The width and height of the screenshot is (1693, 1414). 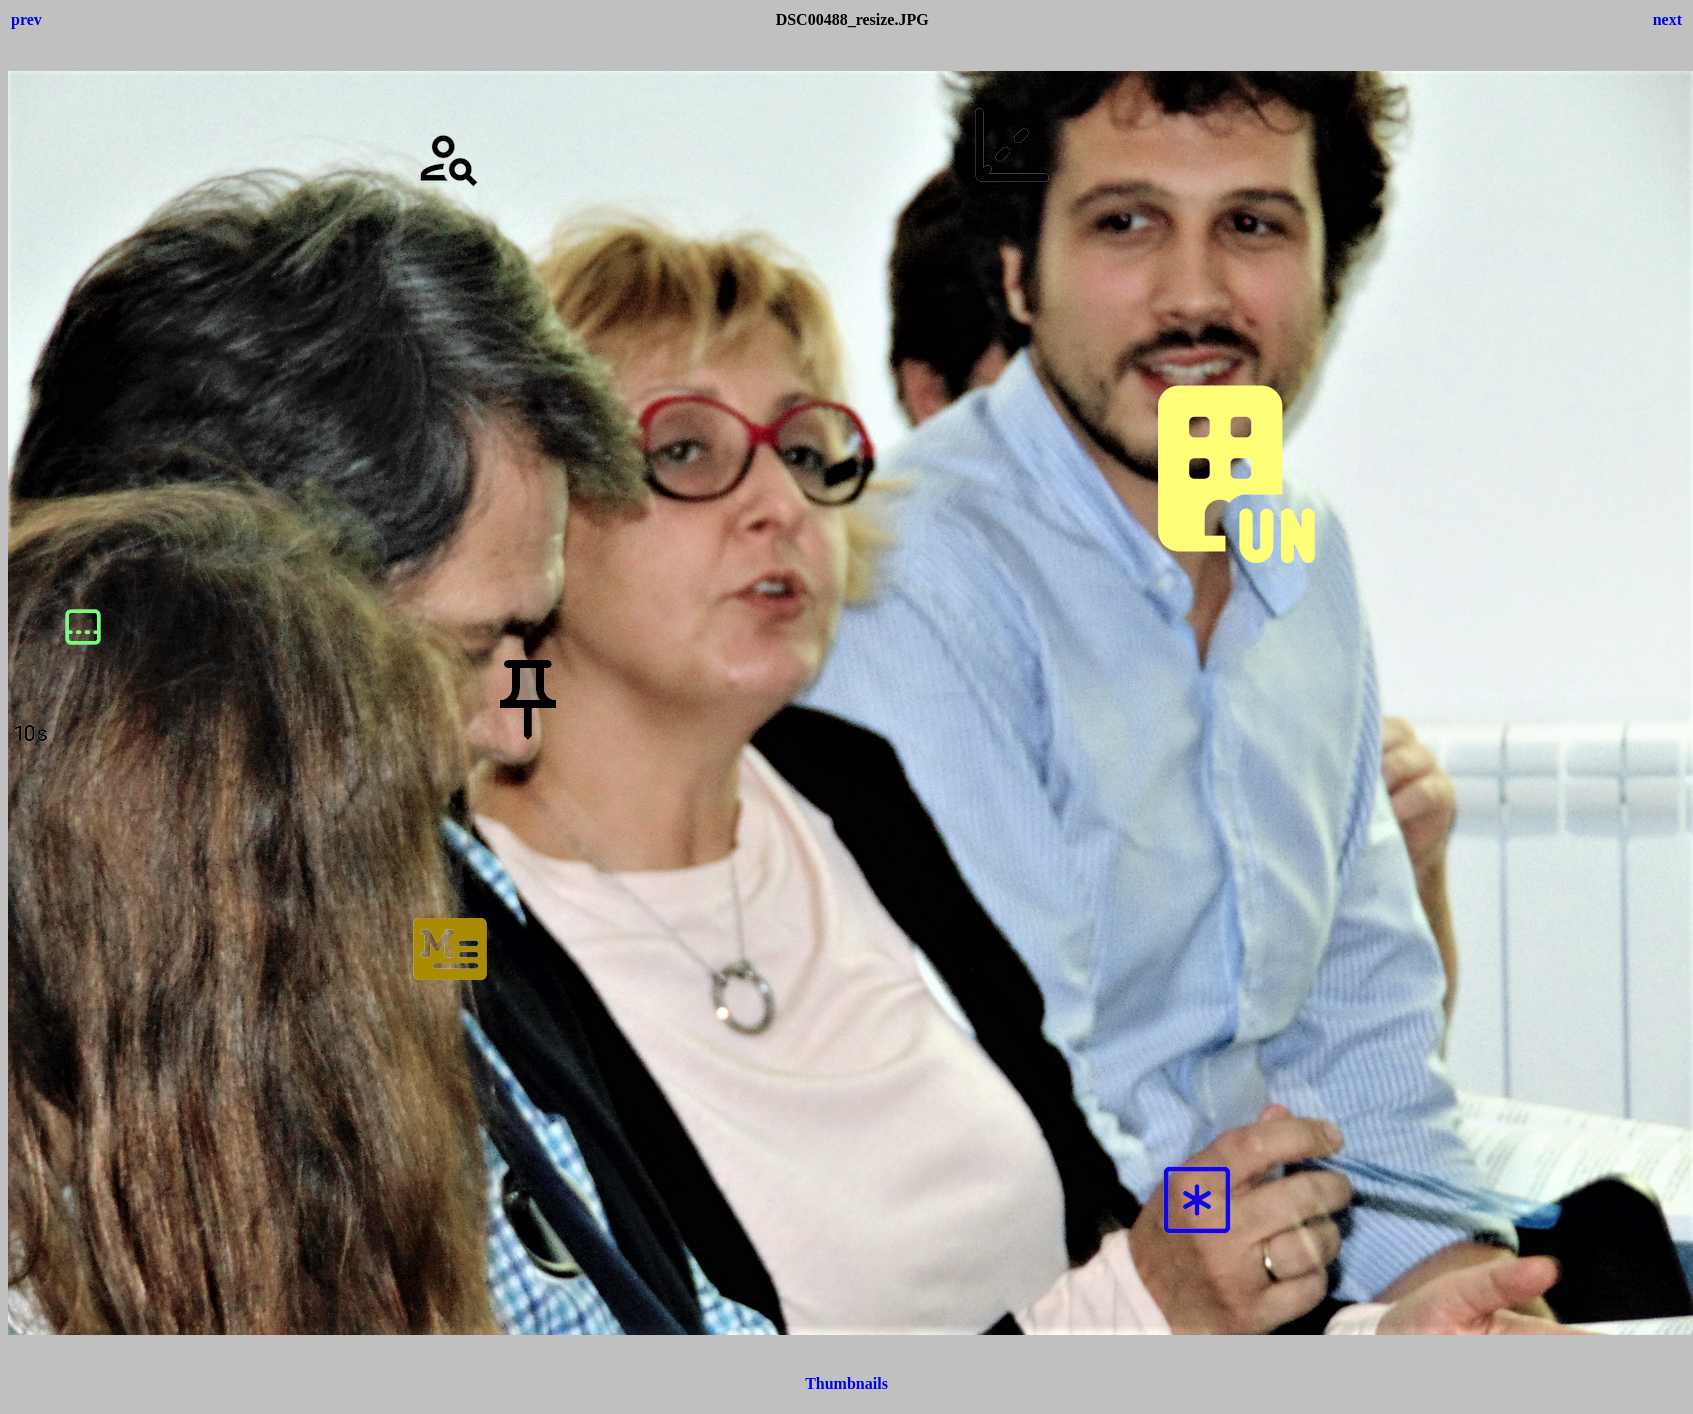 I want to click on access united nations building or headquarters, so click(x=1230, y=468).